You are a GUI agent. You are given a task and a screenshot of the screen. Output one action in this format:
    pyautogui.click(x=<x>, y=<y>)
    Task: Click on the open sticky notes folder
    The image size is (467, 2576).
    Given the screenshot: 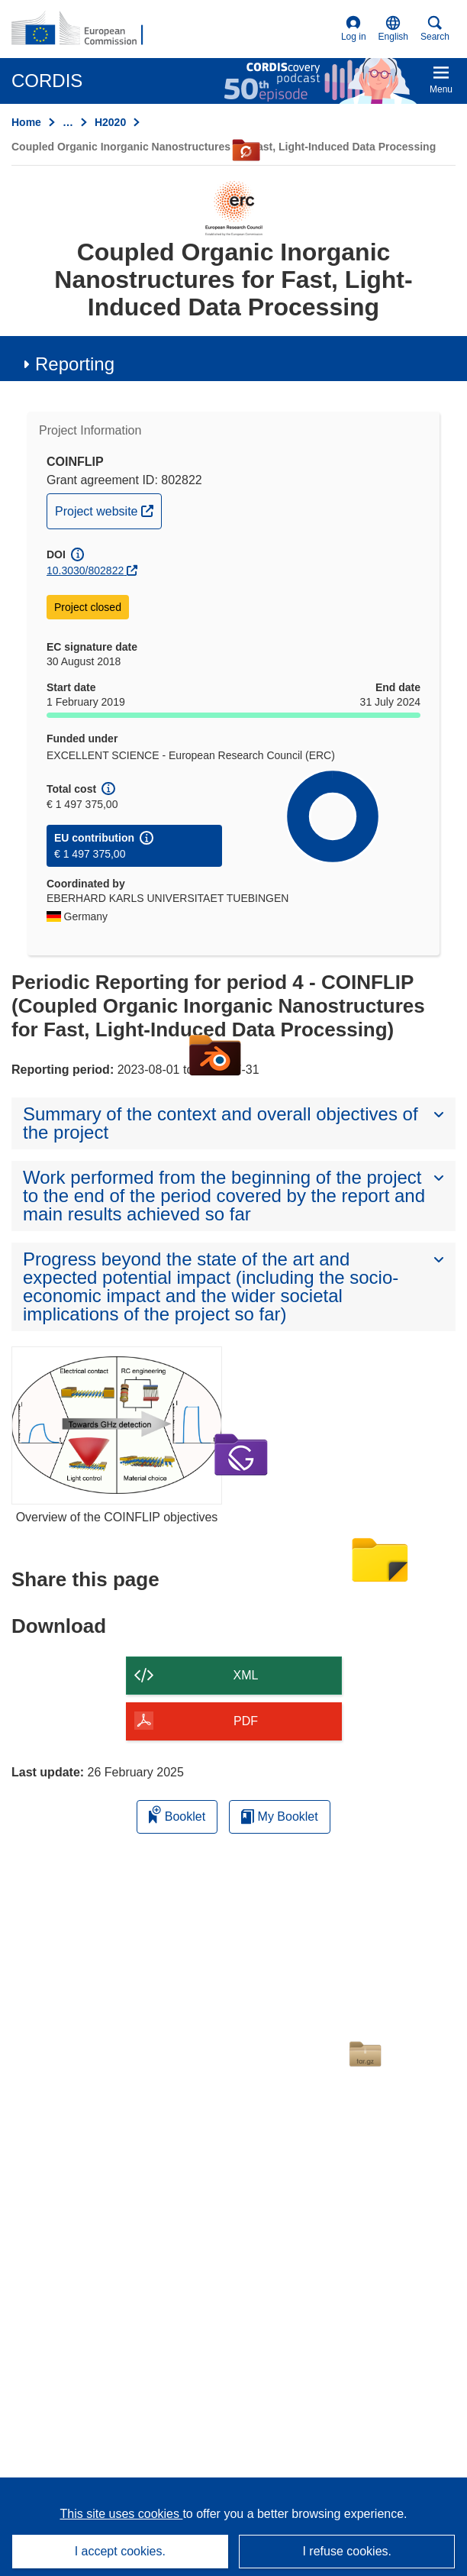 What is the action you would take?
    pyautogui.click(x=379, y=1561)
    